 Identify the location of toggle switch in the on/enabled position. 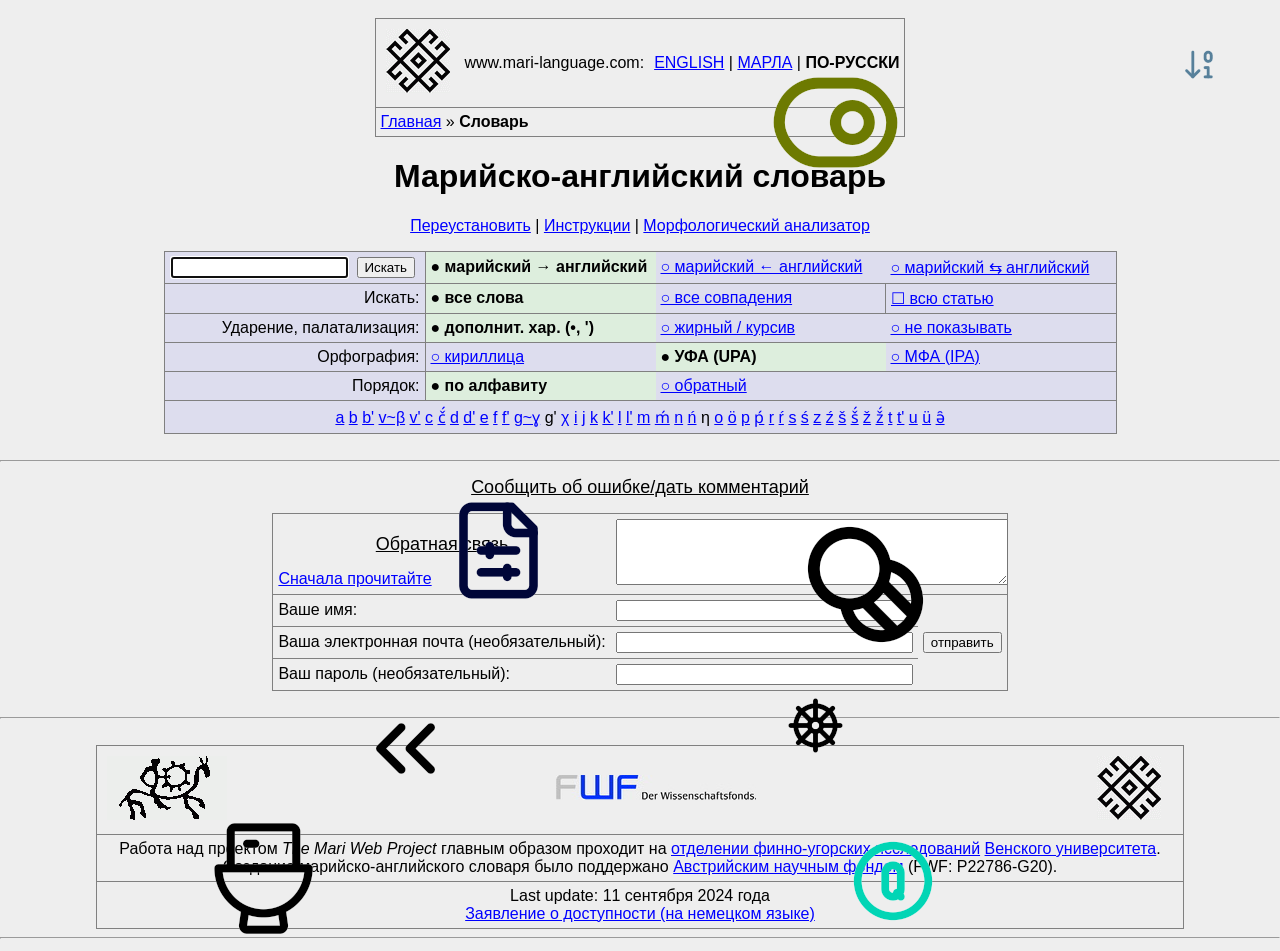
(835, 122).